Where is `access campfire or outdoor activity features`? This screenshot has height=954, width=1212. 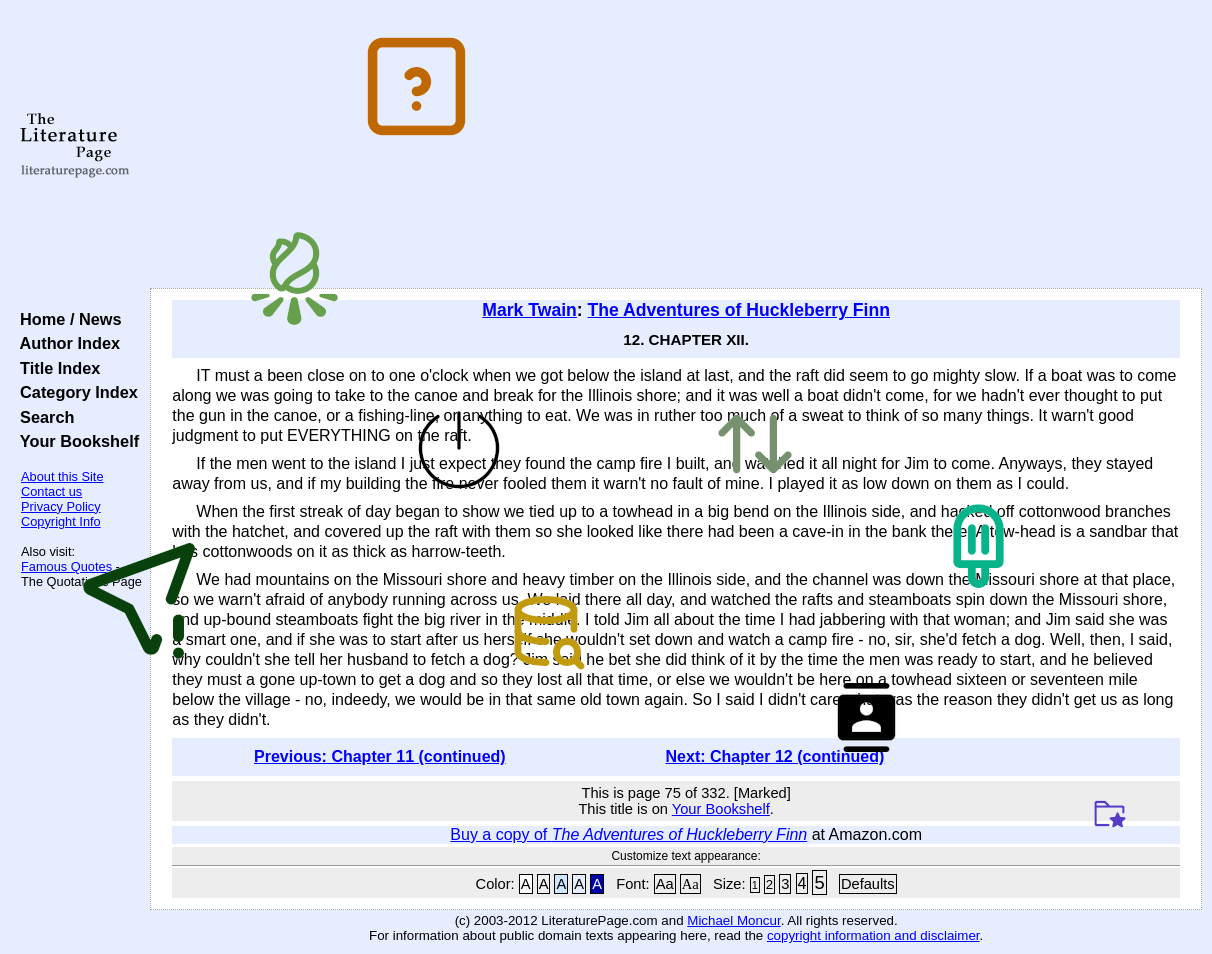 access campfire or outdoor activity features is located at coordinates (294, 278).